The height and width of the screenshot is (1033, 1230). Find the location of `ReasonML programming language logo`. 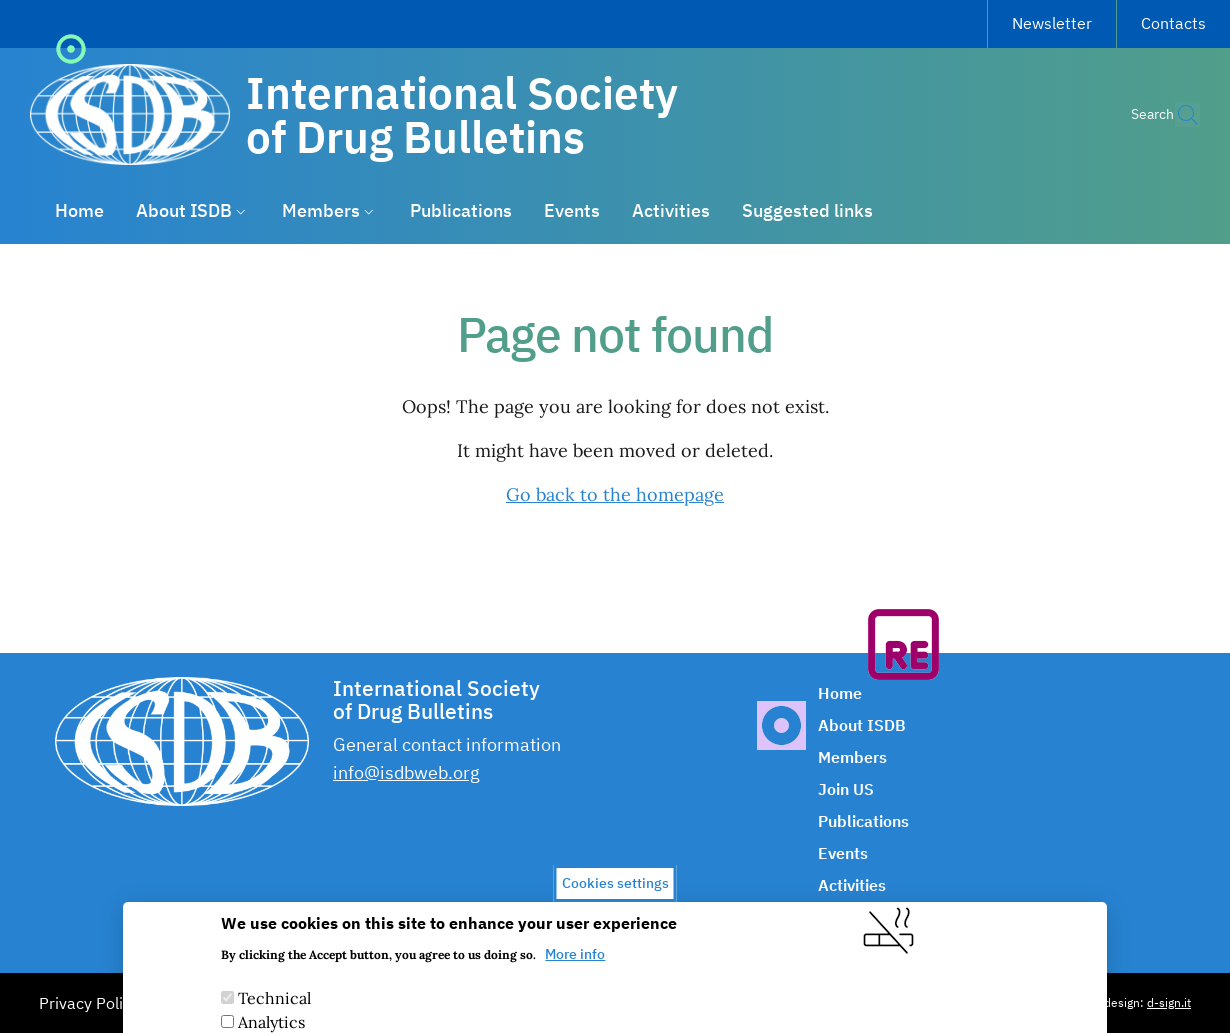

ReasonML programming language logo is located at coordinates (903, 644).